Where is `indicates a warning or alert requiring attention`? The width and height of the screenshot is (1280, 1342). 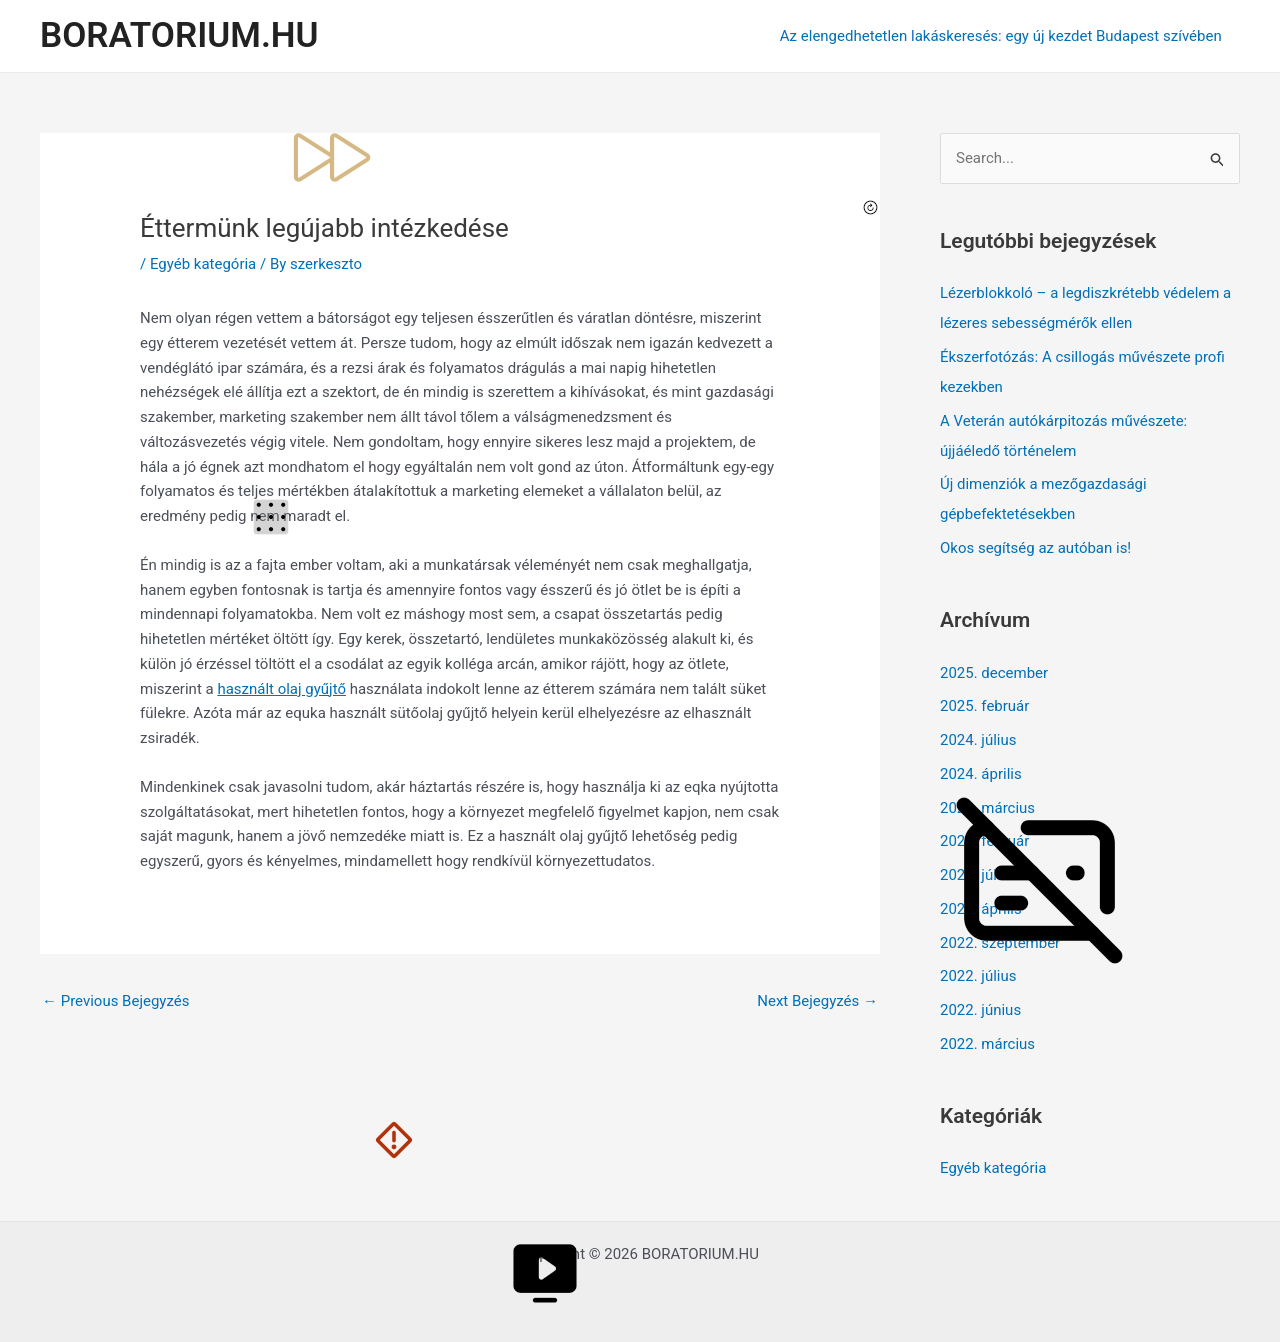 indicates a warning or alert requiring attention is located at coordinates (394, 1140).